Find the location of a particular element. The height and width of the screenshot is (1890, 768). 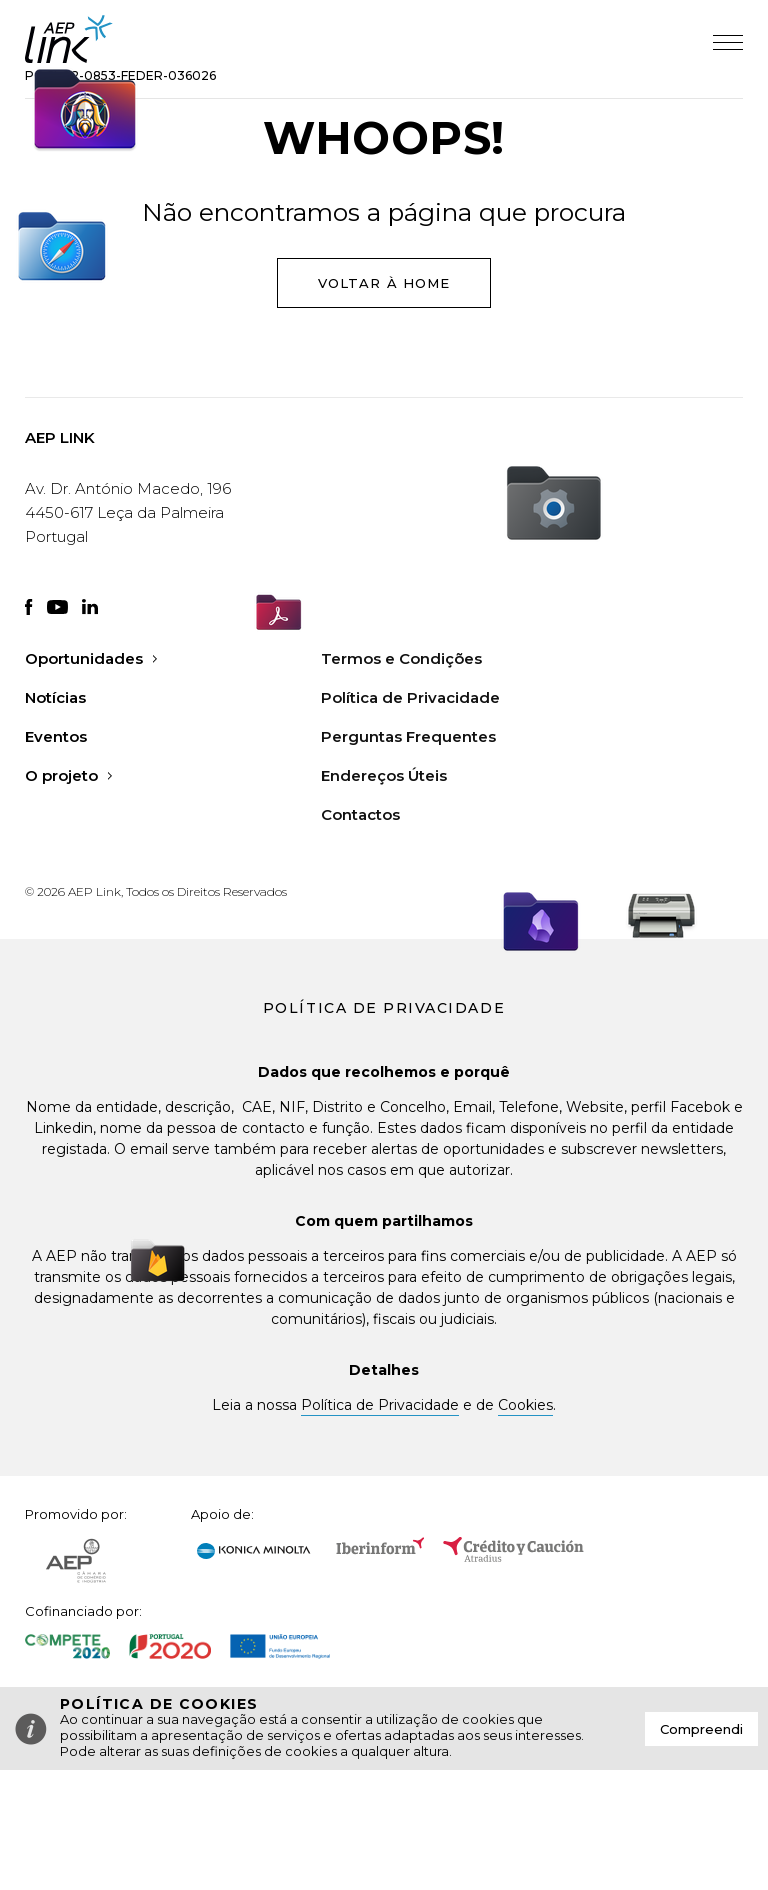

access folder settings or preferences is located at coordinates (553, 505).